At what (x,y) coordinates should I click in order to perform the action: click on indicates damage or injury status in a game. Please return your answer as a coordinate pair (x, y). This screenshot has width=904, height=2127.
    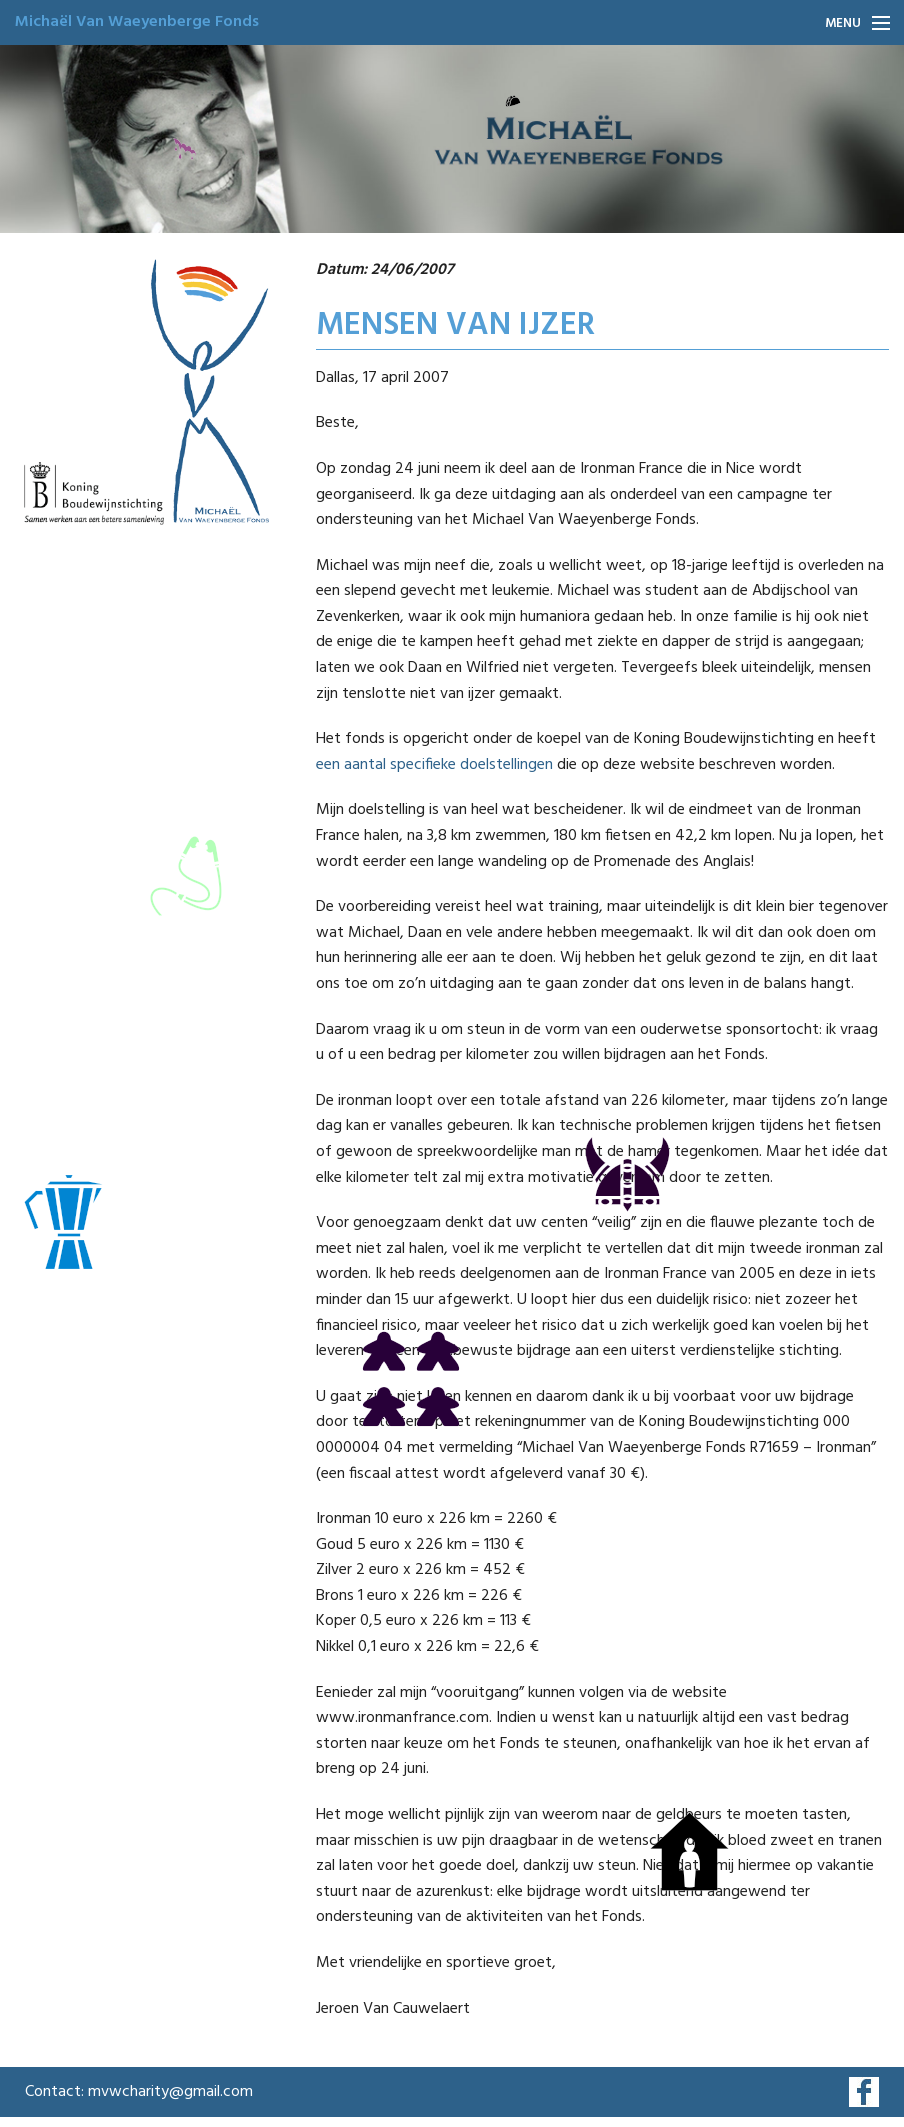
    Looking at the image, I should click on (184, 149).